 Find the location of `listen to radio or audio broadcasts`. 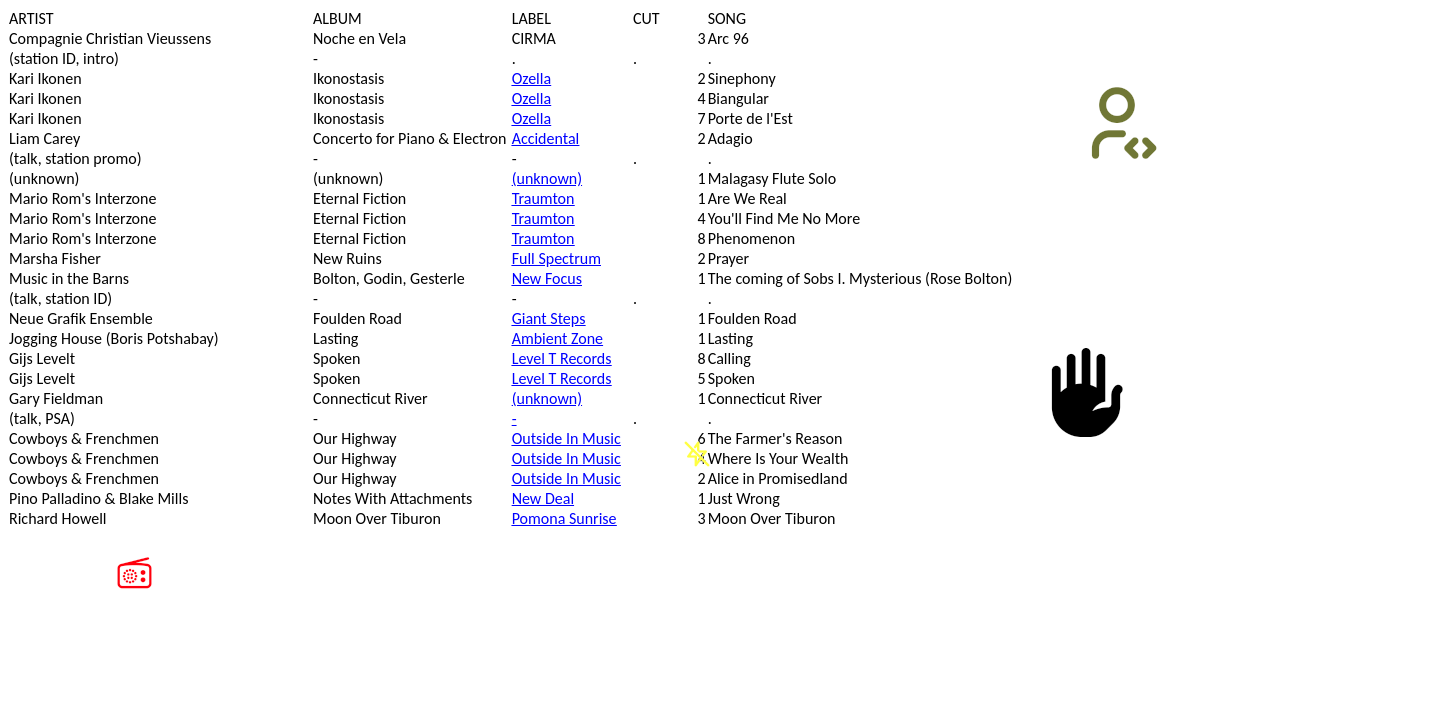

listen to radio or audio broadcasts is located at coordinates (134, 572).